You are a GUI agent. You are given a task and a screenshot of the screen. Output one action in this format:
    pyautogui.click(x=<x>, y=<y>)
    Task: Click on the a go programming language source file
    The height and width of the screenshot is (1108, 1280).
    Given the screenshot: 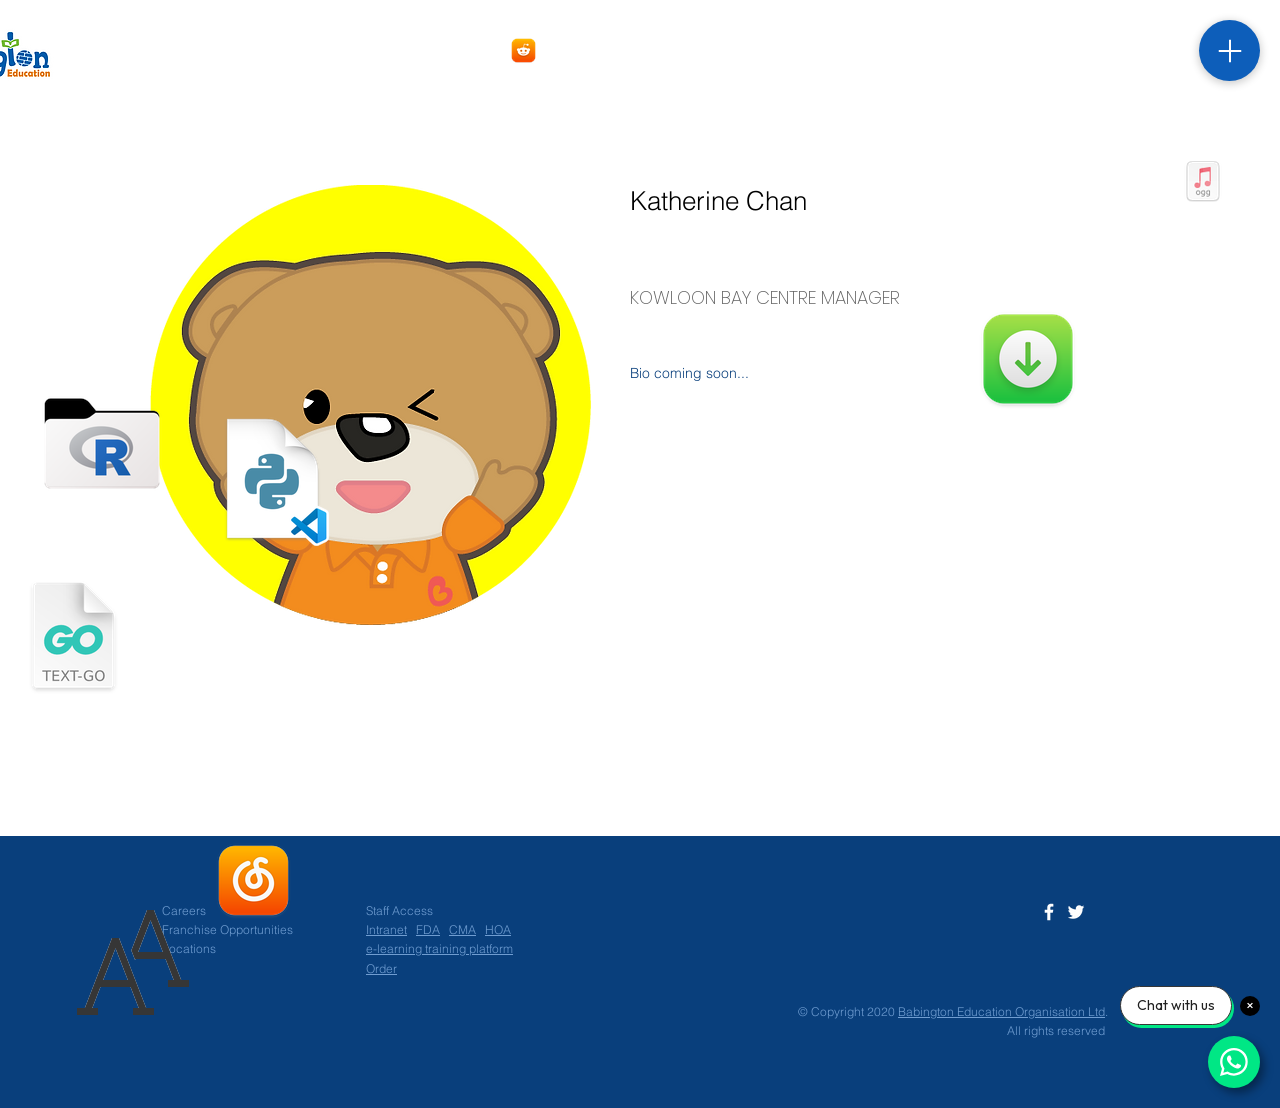 What is the action you would take?
    pyautogui.click(x=73, y=637)
    